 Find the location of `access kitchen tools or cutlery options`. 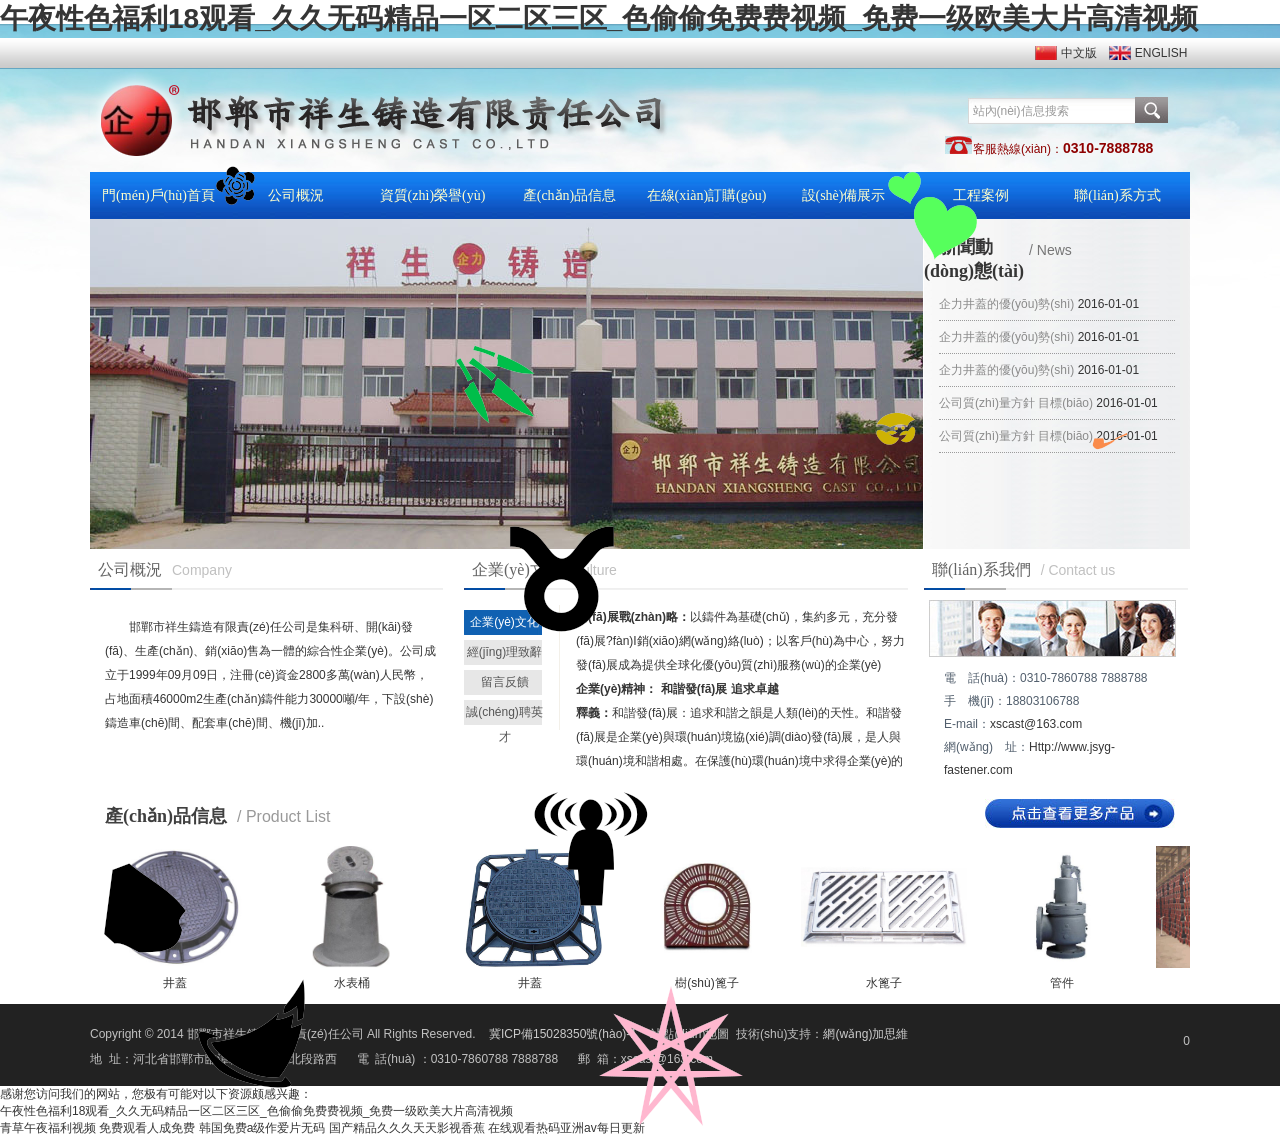

access kitchen tools or cutlery options is located at coordinates (494, 384).